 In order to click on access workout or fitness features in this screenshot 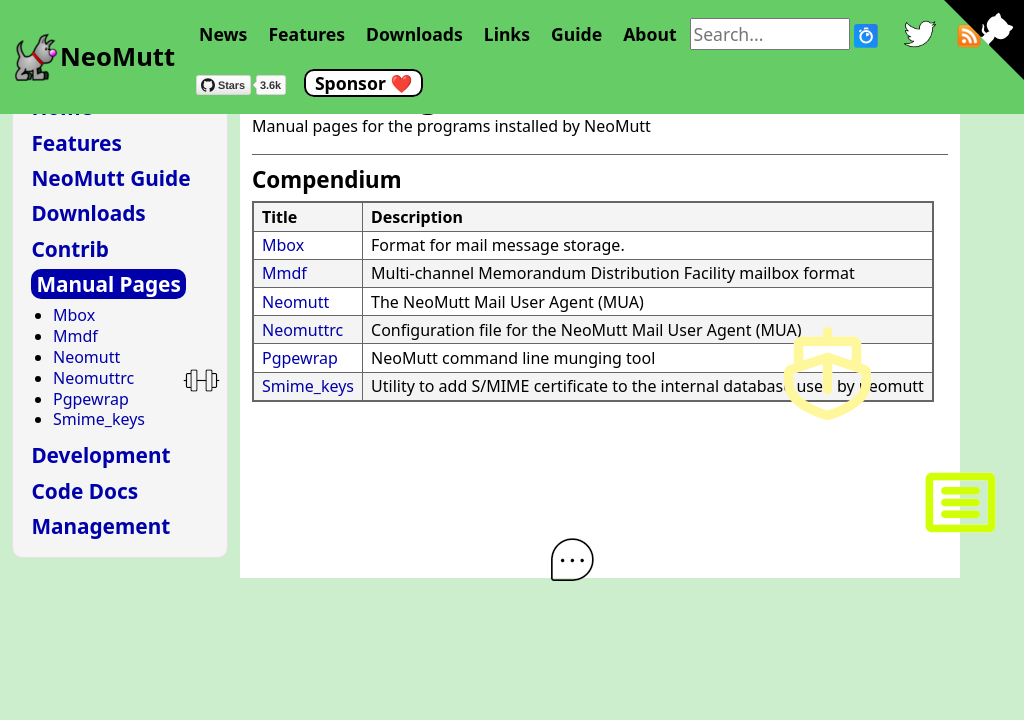, I will do `click(201, 380)`.